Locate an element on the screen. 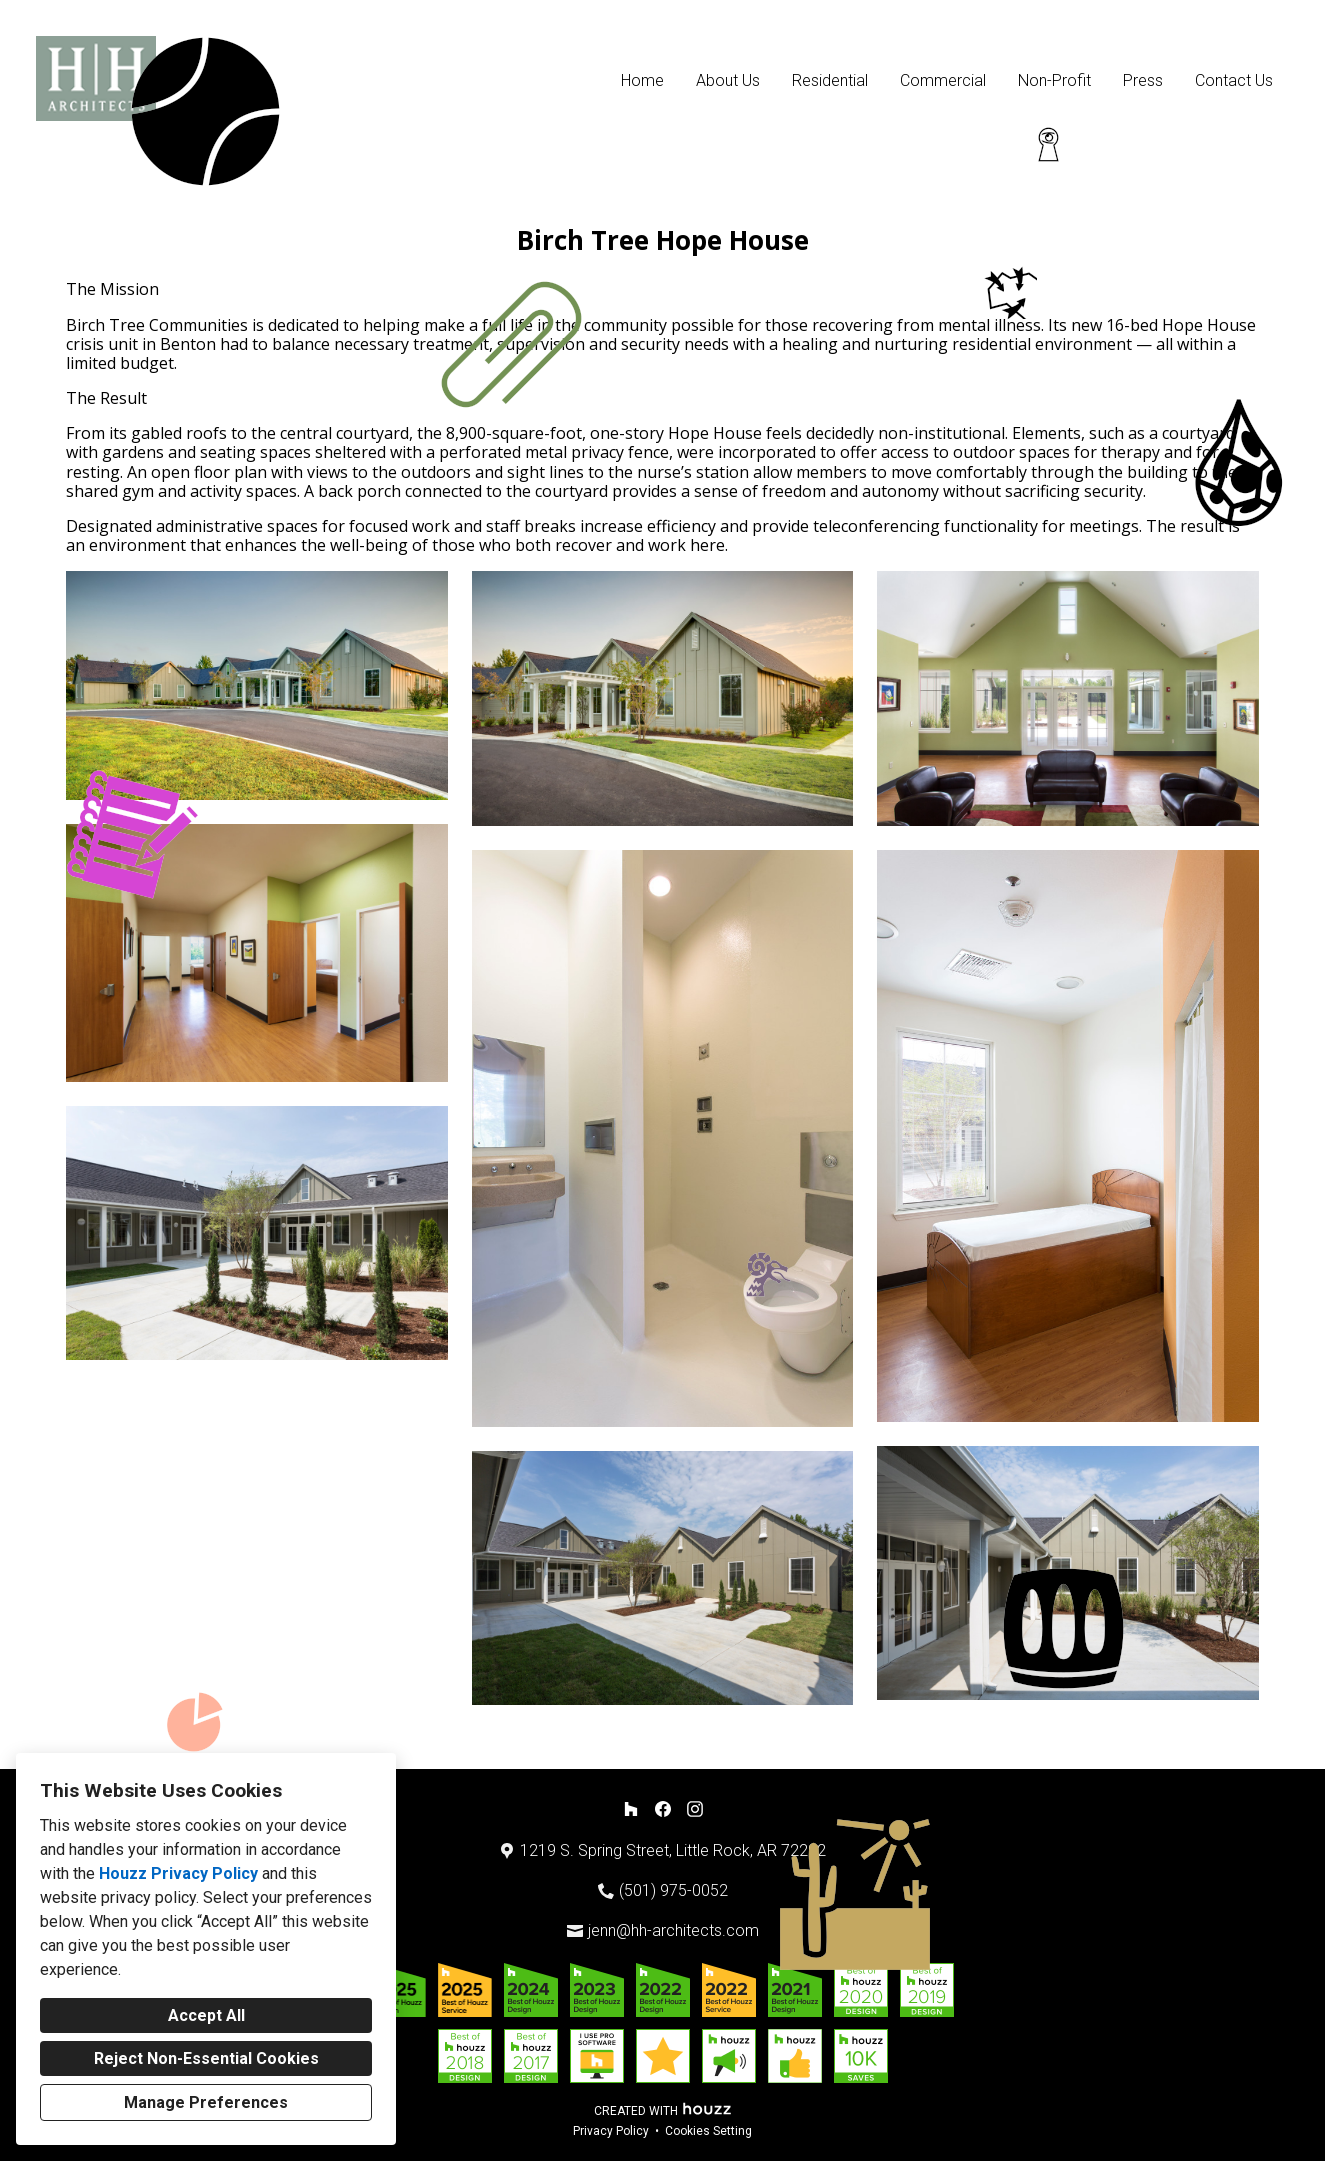 The image size is (1325, 2161). indicates someone may be watching or monitoring activity is located at coordinates (1048, 144).